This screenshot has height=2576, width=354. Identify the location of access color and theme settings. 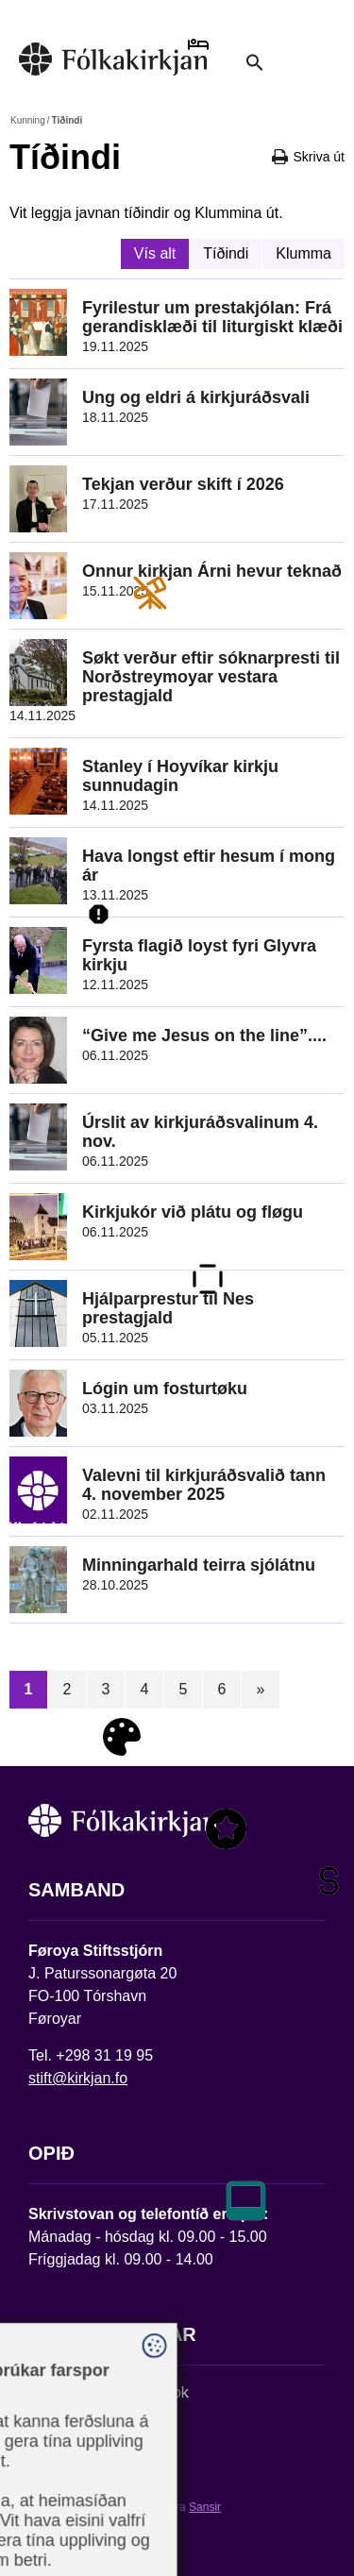
(122, 1737).